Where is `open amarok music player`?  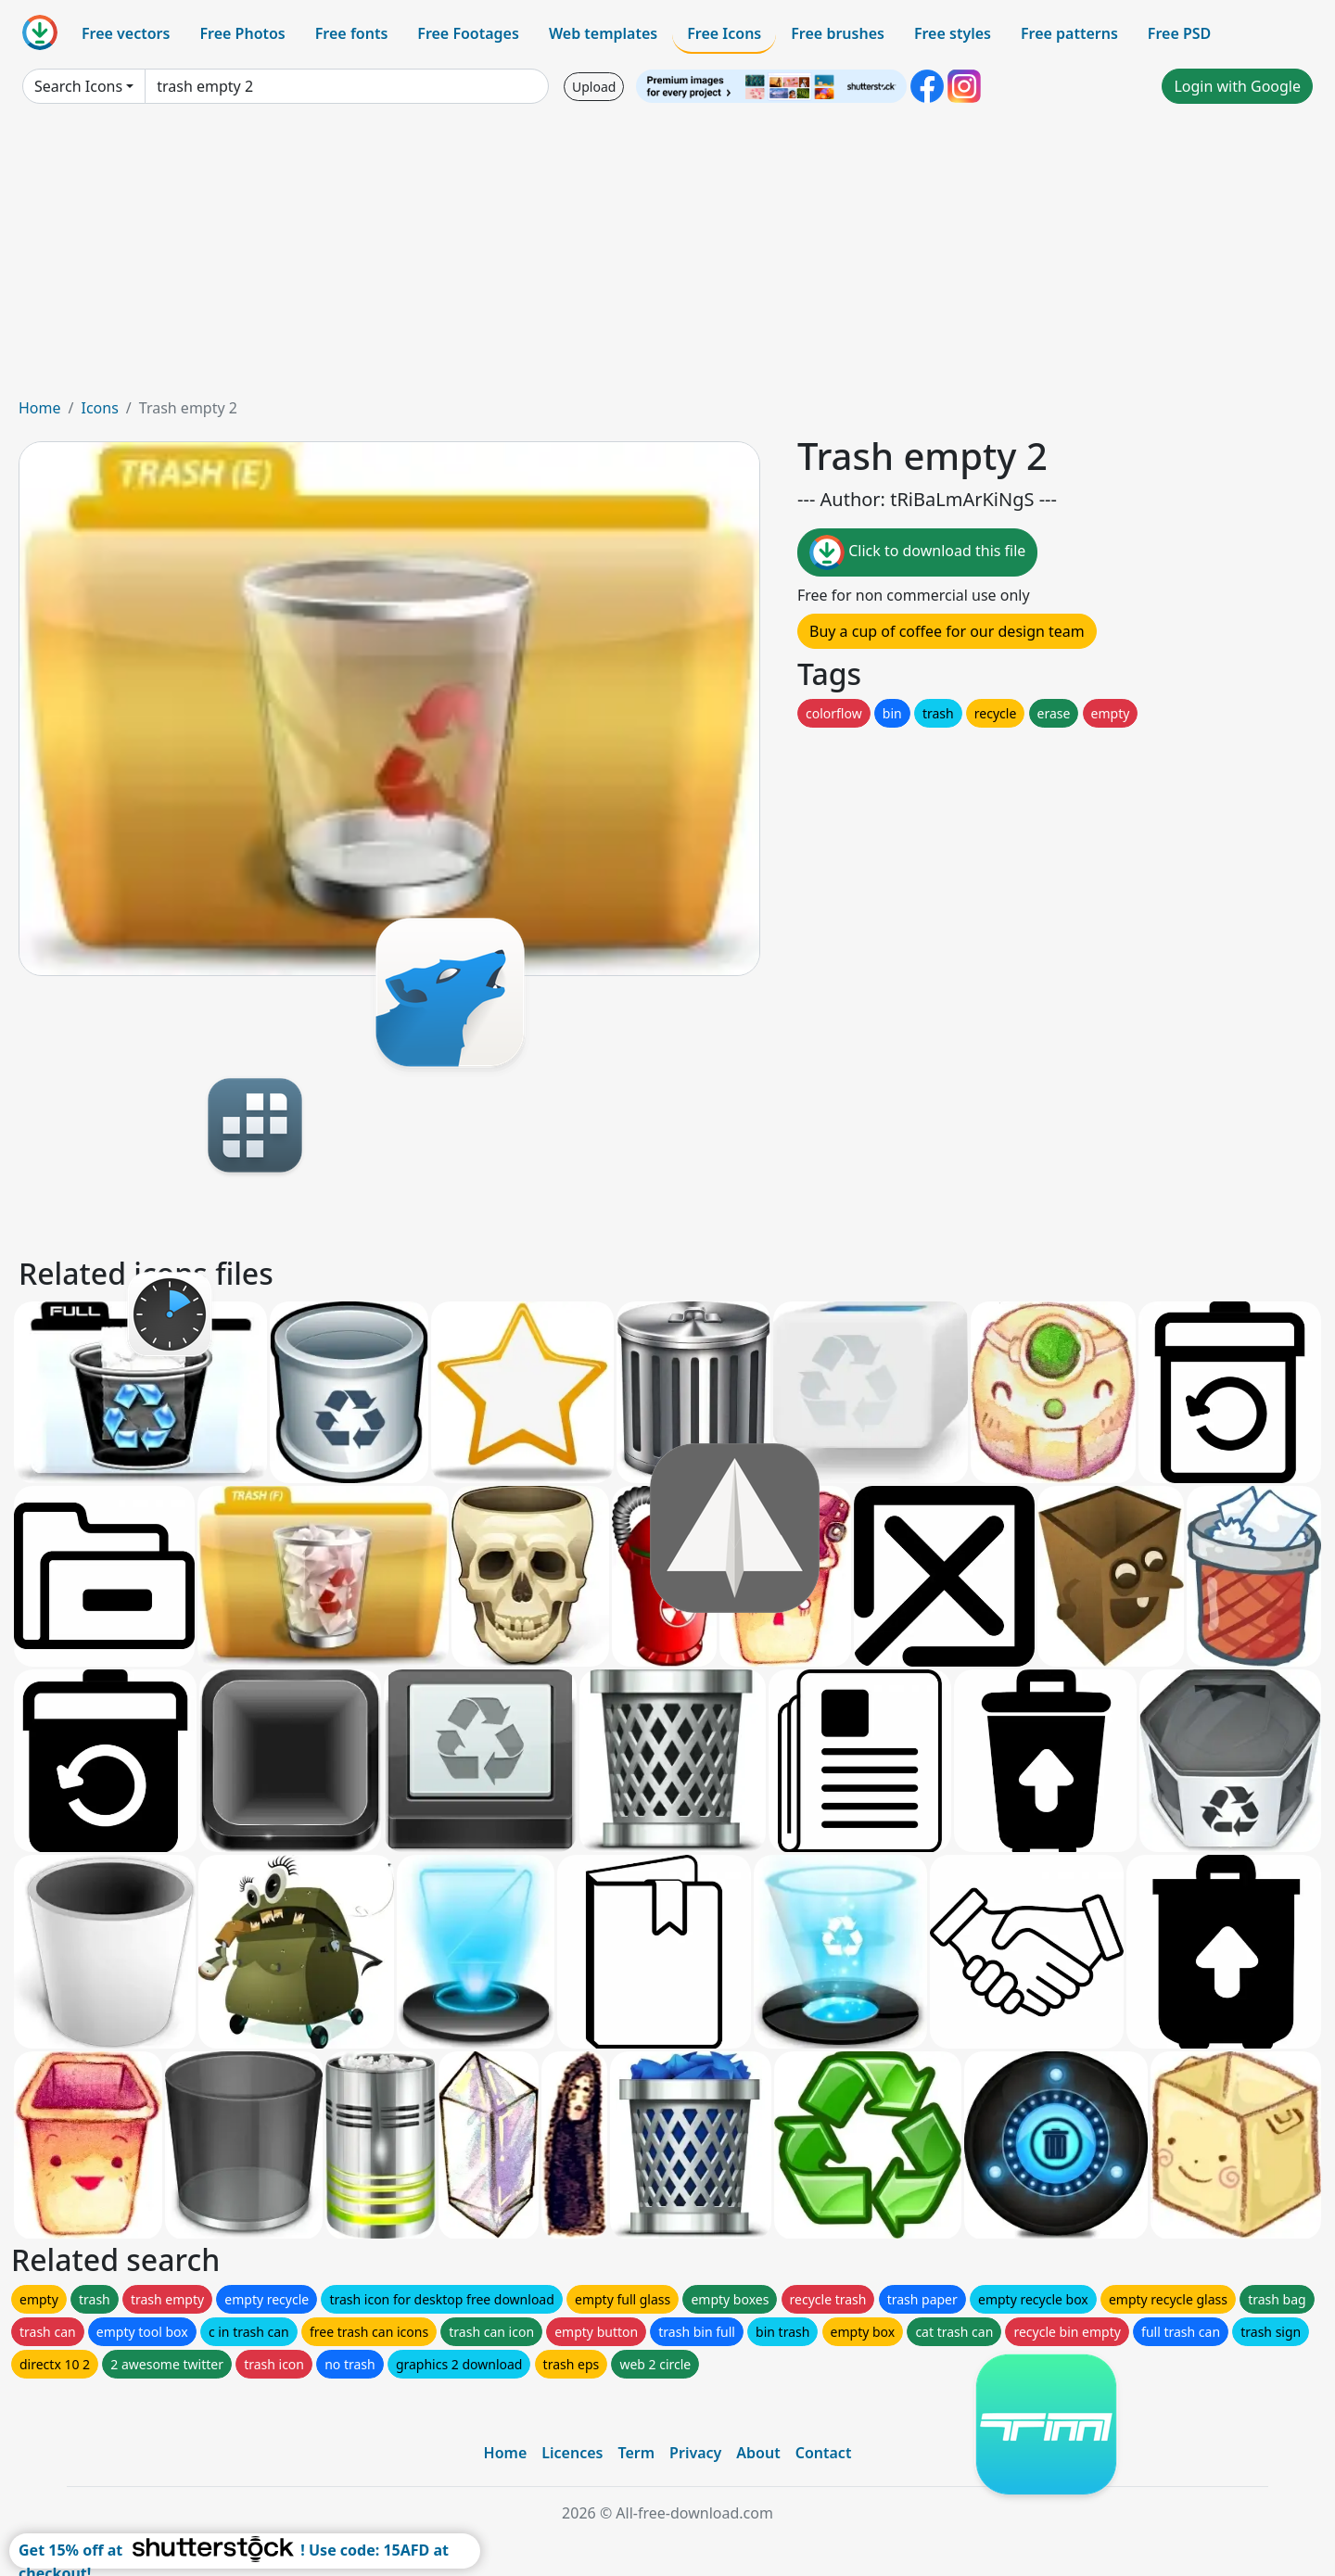 open amarok music player is located at coordinates (450, 992).